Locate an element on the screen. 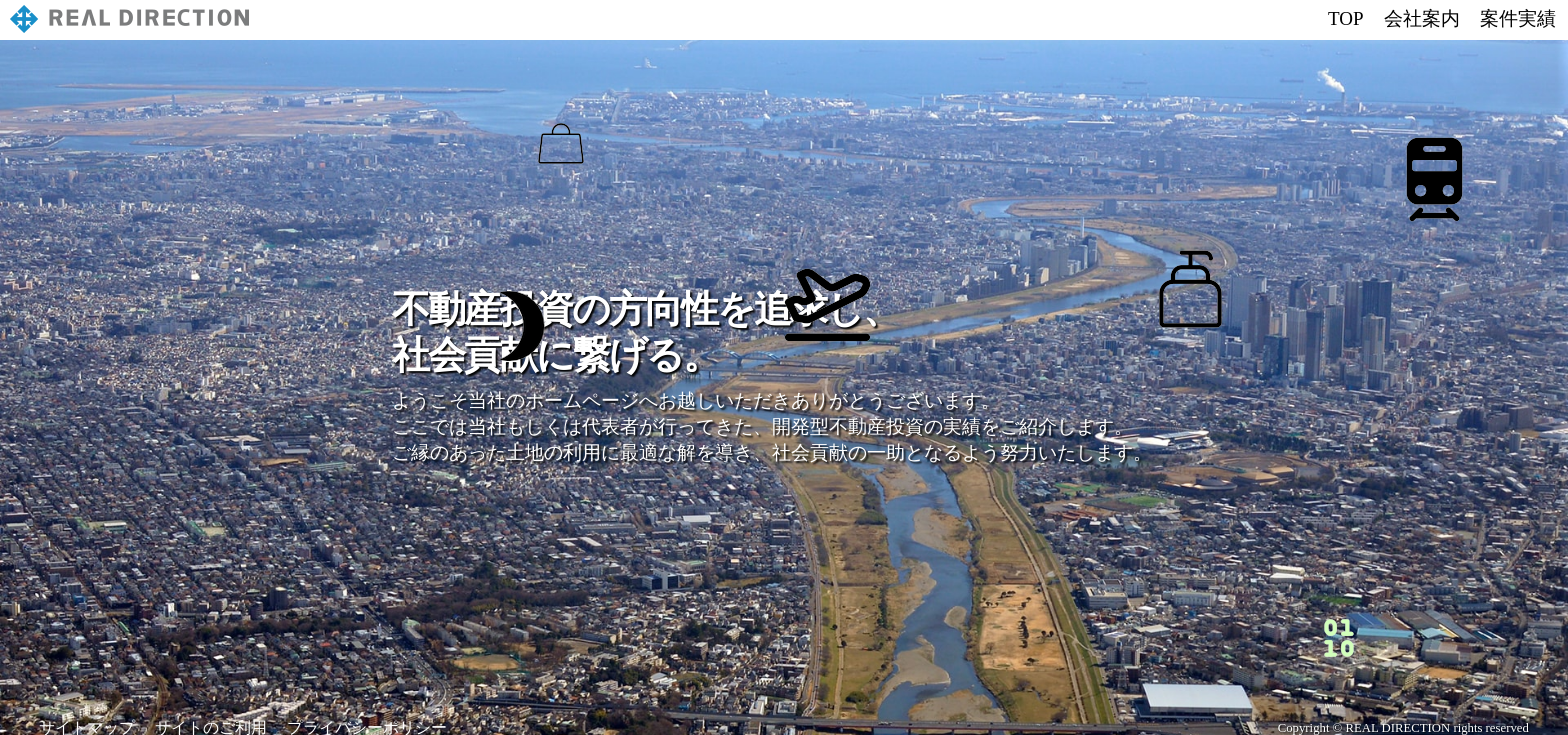 The image size is (1568, 735). access hand washing or hygiene instructions is located at coordinates (1190, 290).